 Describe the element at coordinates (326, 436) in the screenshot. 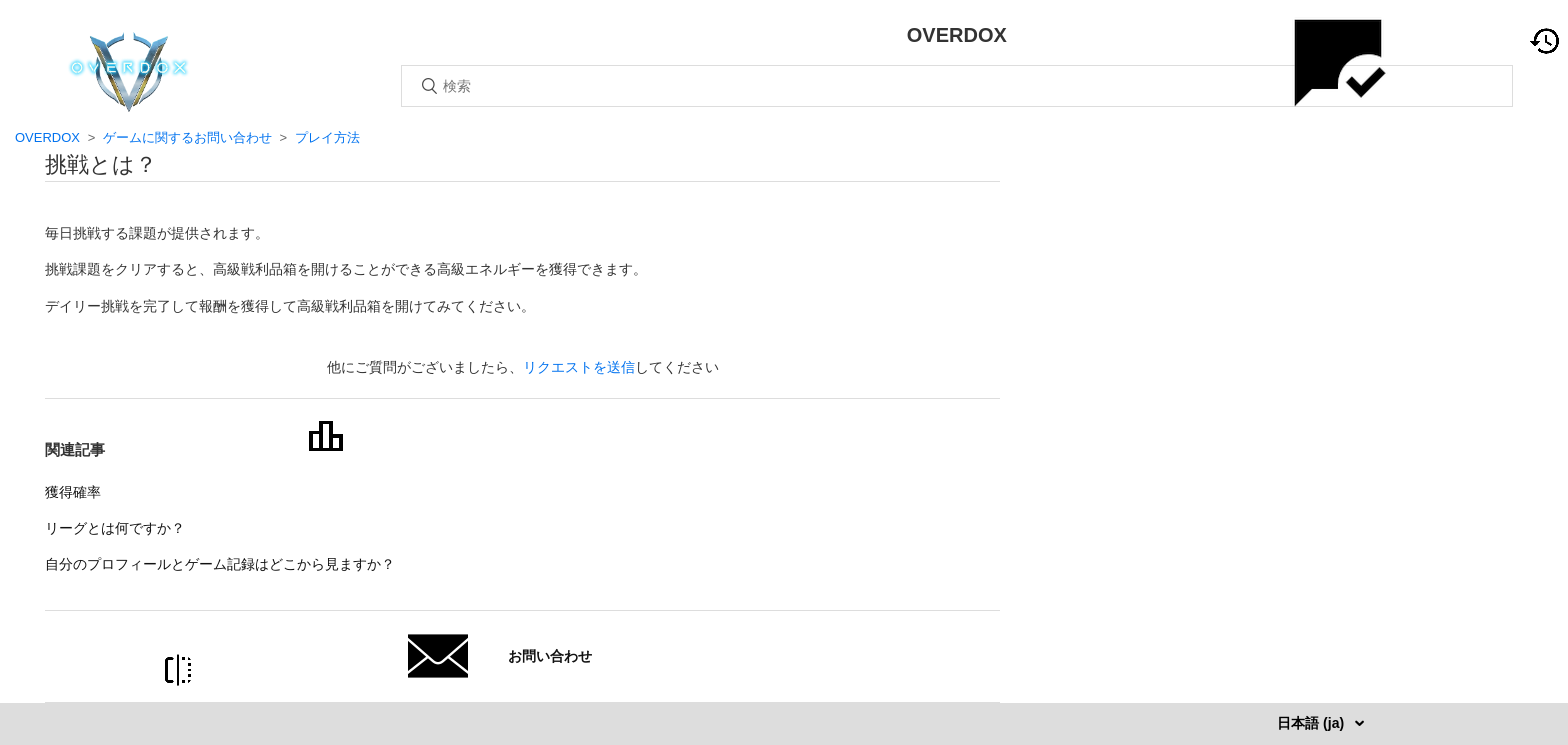

I see `view leaderboard rankings` at that location.